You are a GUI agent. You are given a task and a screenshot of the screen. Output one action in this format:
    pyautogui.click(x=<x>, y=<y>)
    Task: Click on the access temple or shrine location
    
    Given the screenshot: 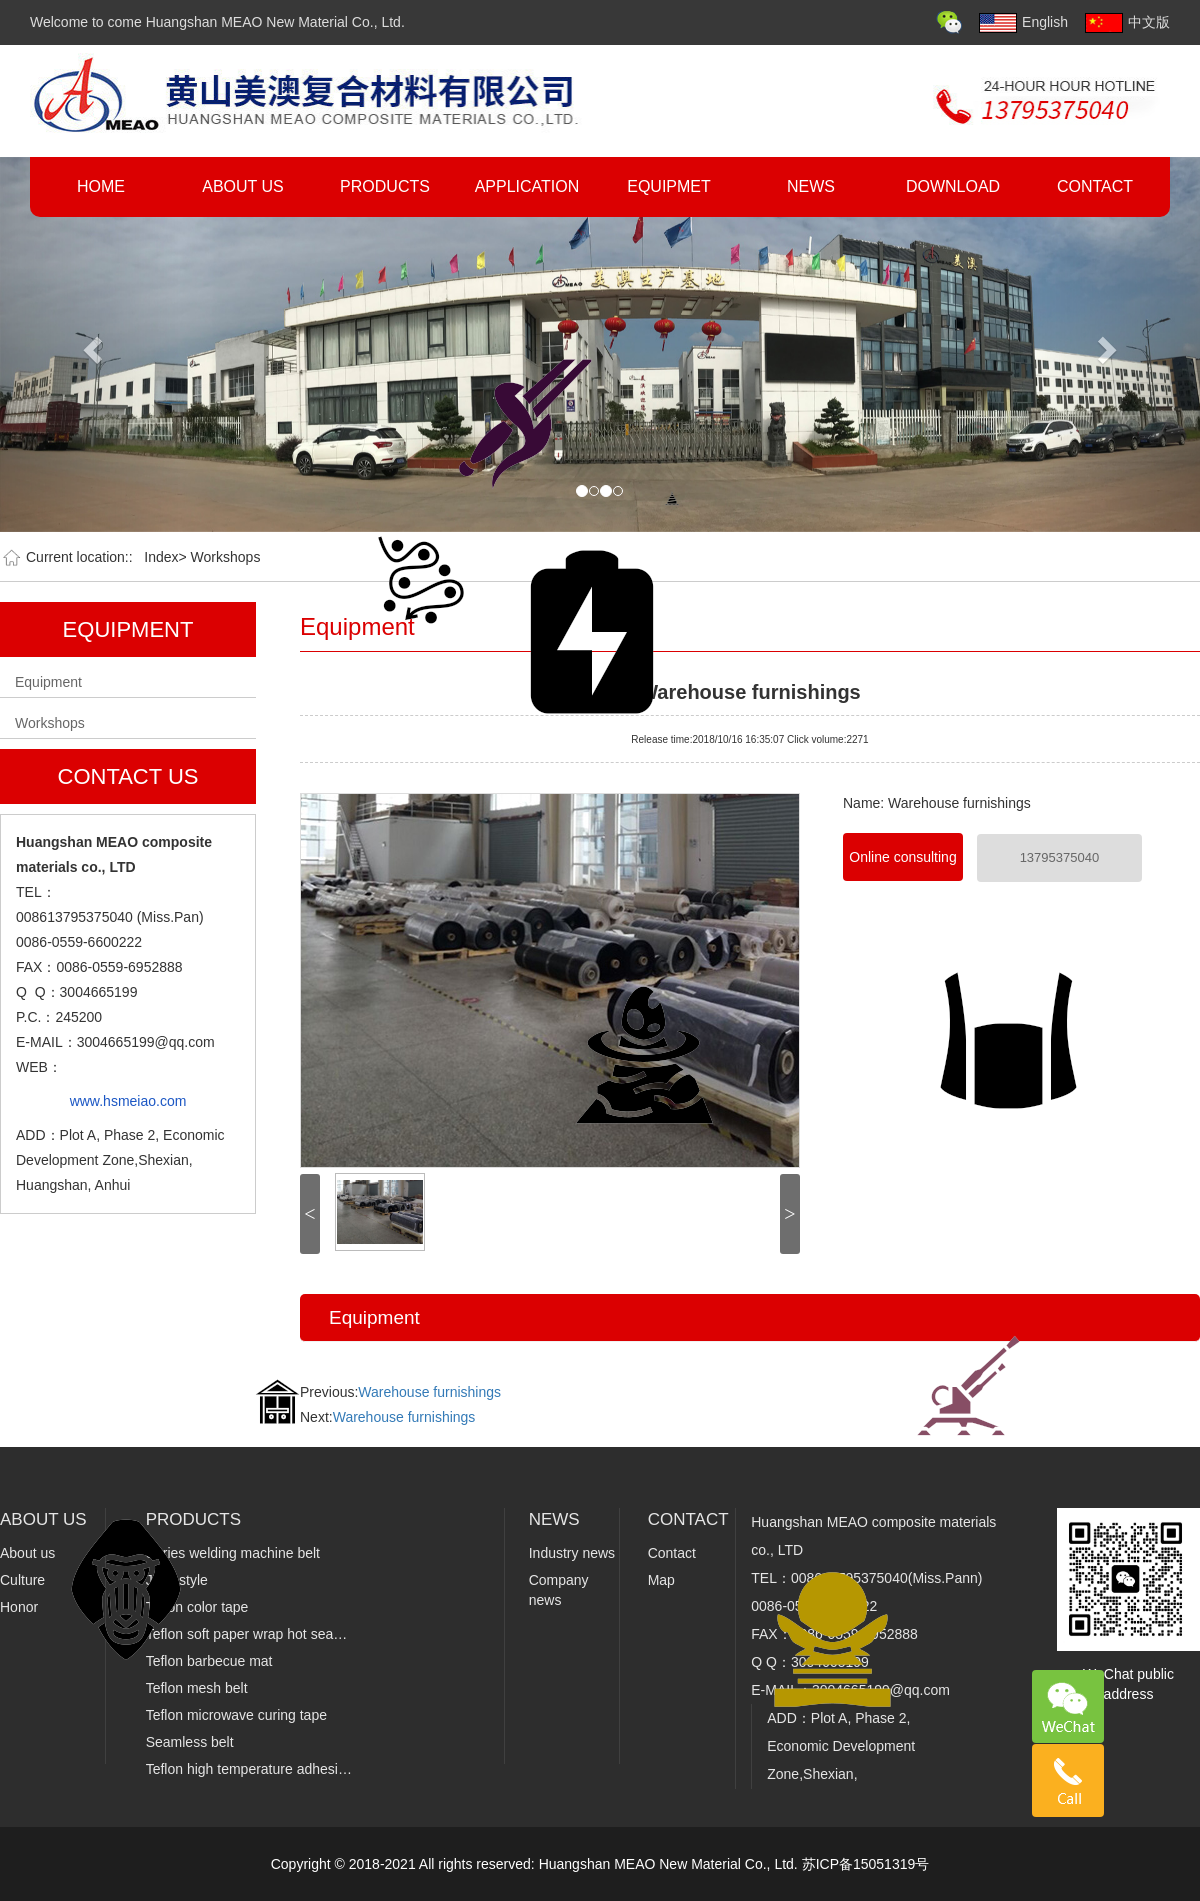 What is the action you would take?
    pyautogui.click(x=277, y=1401)
    